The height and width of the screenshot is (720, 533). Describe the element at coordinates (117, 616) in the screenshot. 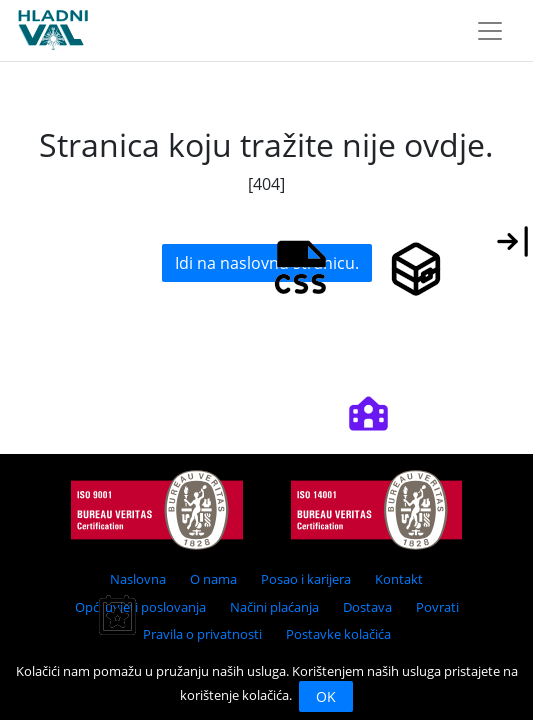

I see `view favorite or starred events` at that location.